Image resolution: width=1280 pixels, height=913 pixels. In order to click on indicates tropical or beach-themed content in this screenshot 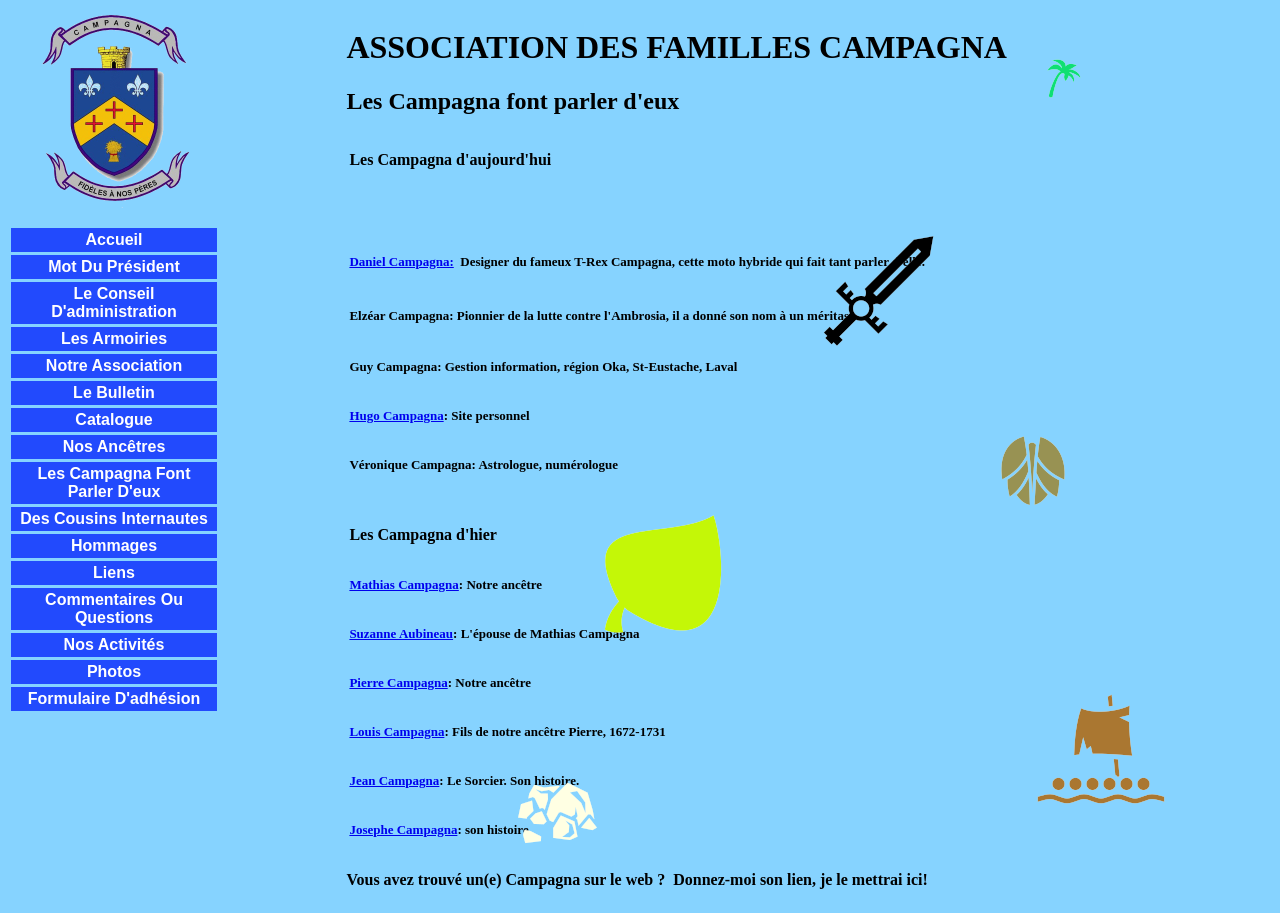, I will do `click(1063, 78)`.